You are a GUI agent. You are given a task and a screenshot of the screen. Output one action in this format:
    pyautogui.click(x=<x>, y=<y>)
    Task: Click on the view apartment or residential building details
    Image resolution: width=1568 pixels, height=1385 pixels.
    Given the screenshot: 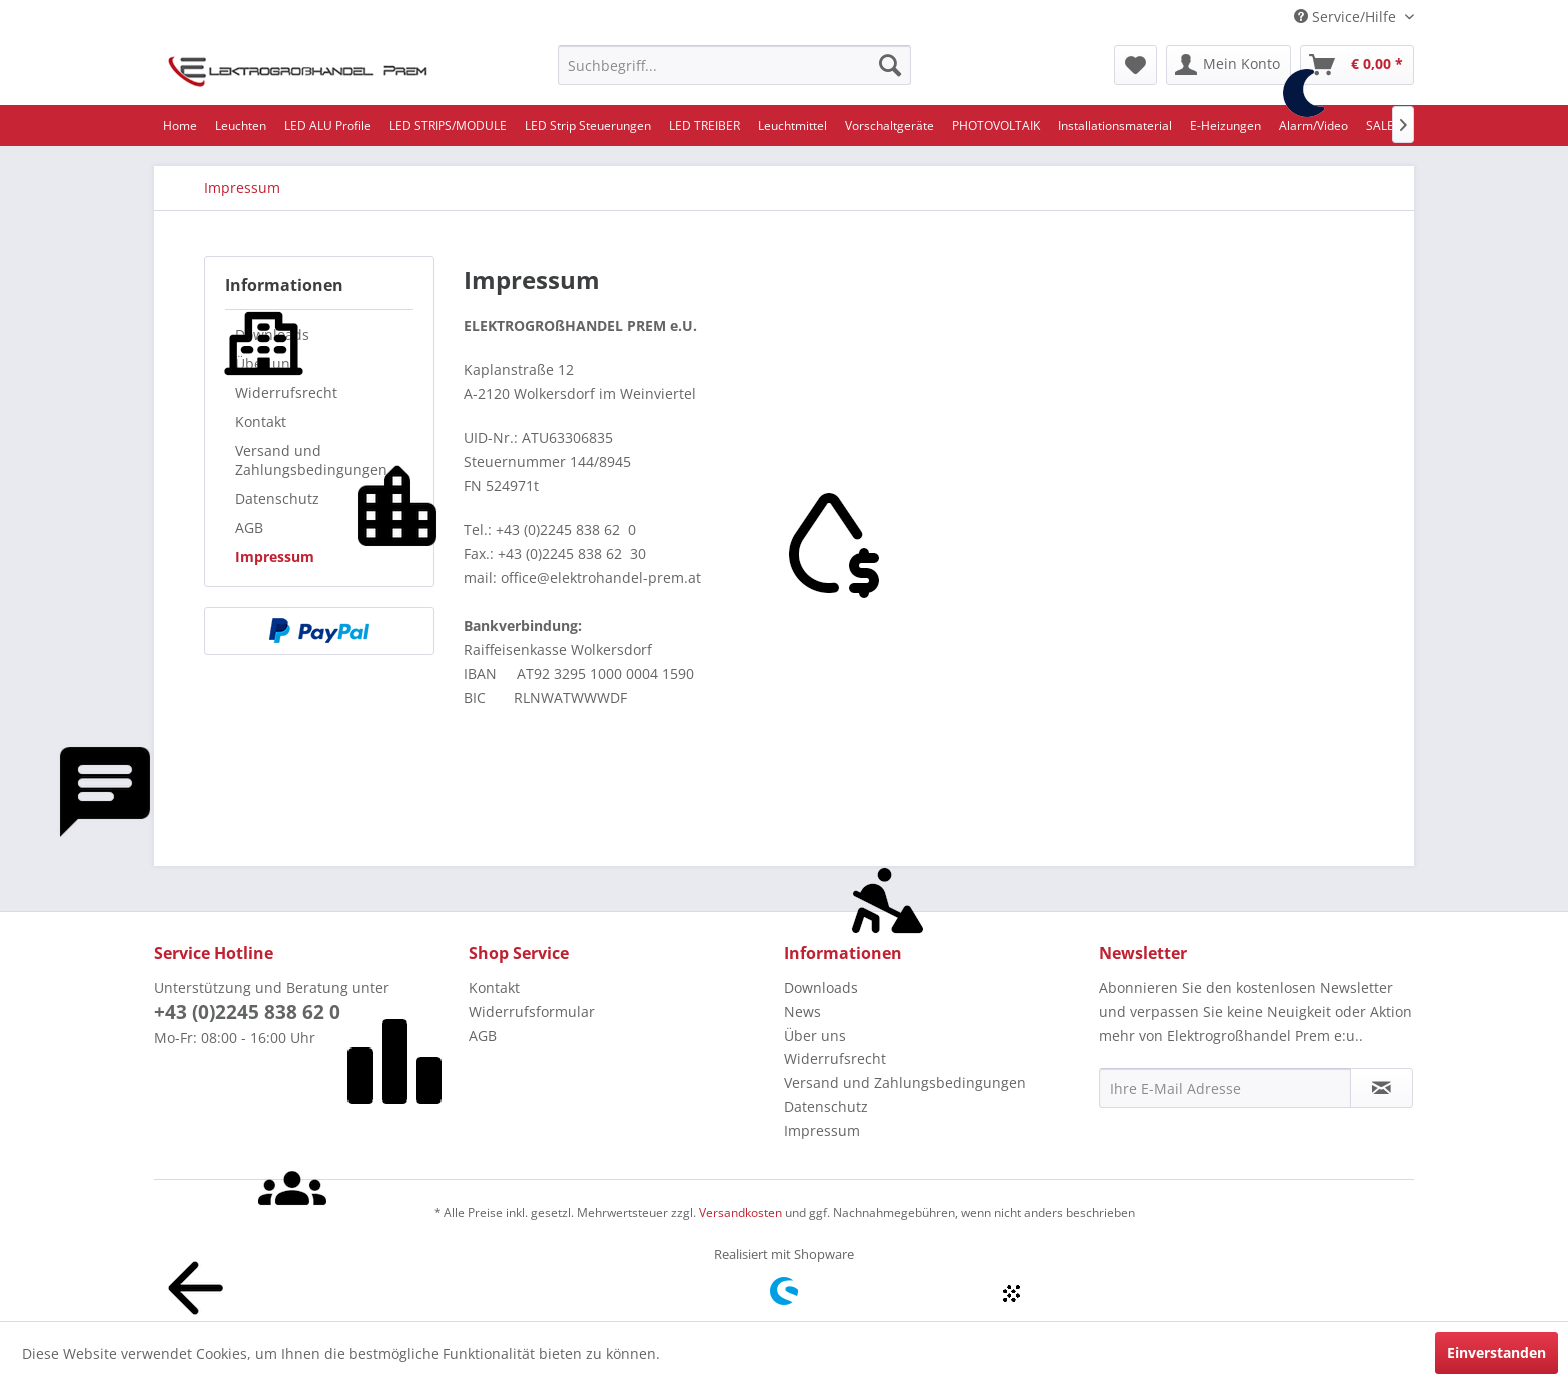 What is the action you would take?
    pyautogui.click(x=263, y=343)
    